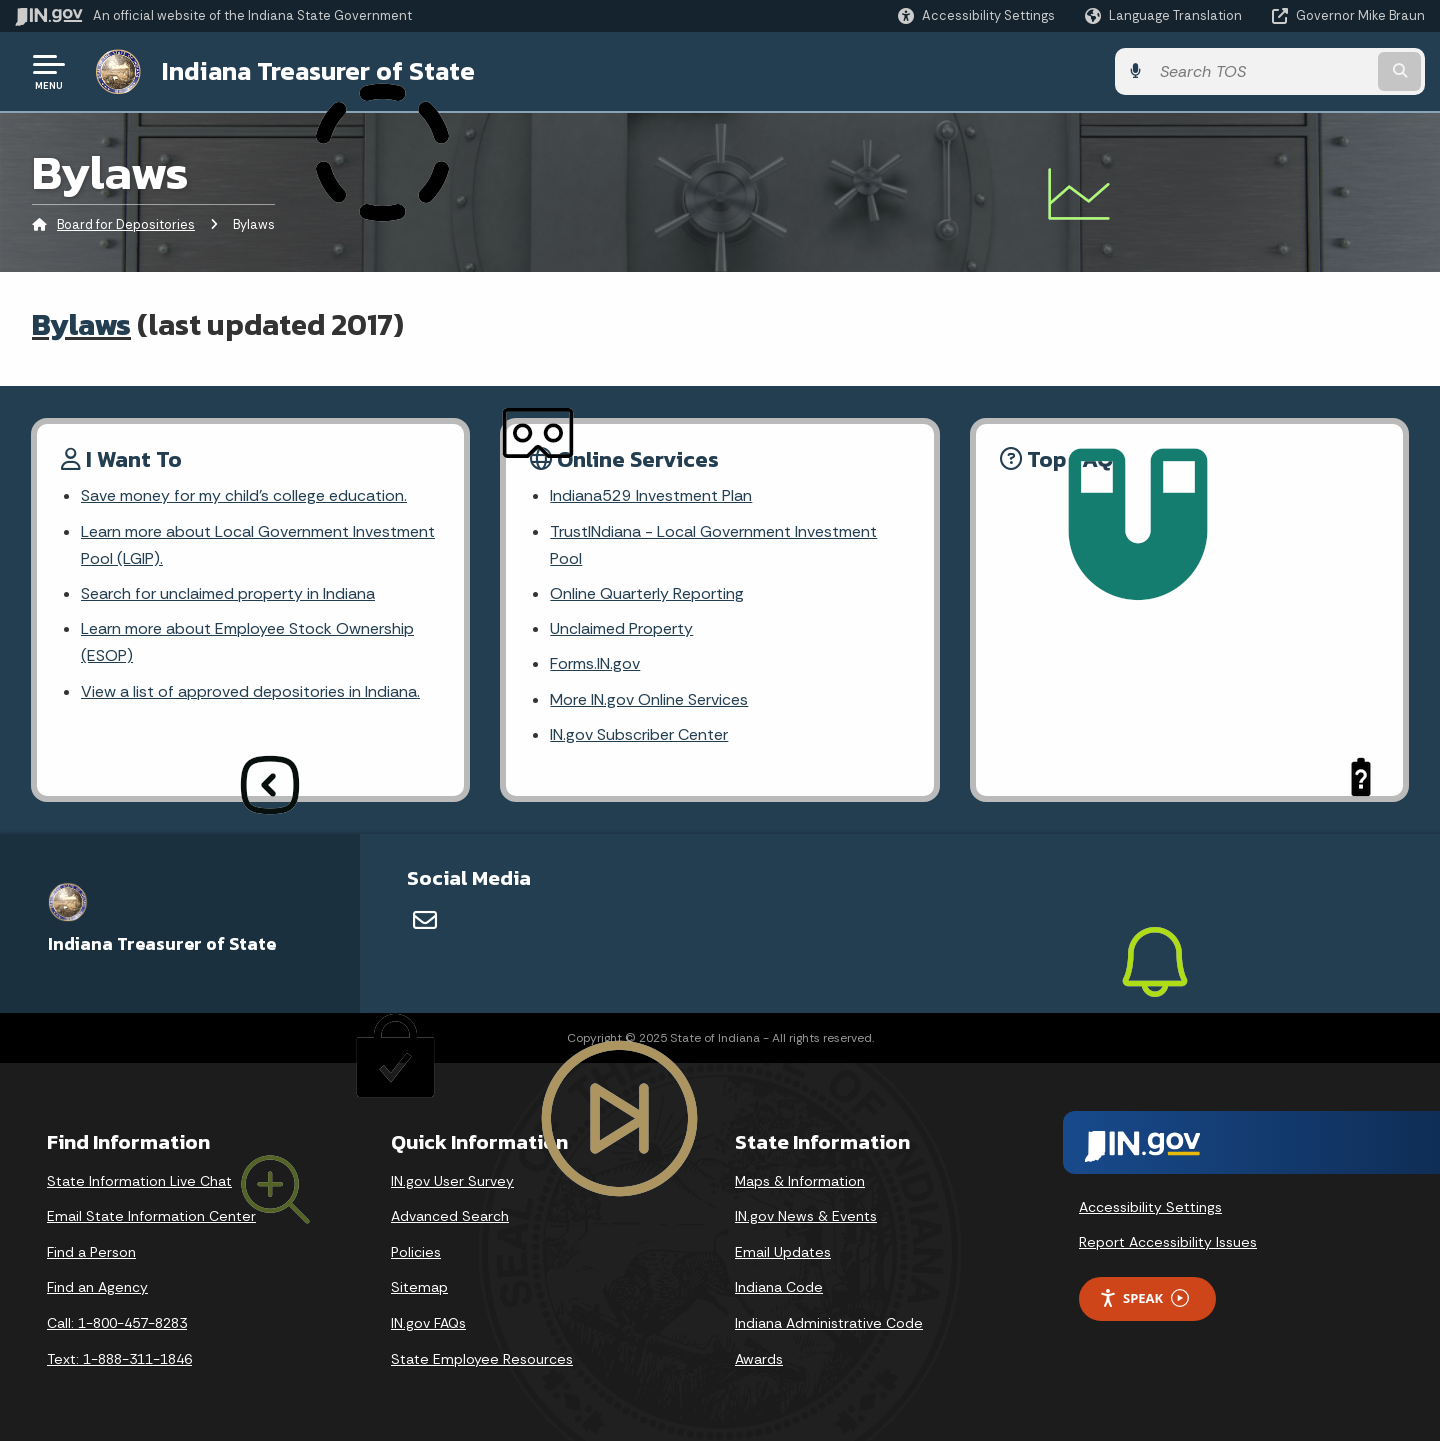  What do you see at coordinates (1138, 518) in the screenshot?
I see `activate magnetic snap or alignment tool` at bounding box center [1138, 518].